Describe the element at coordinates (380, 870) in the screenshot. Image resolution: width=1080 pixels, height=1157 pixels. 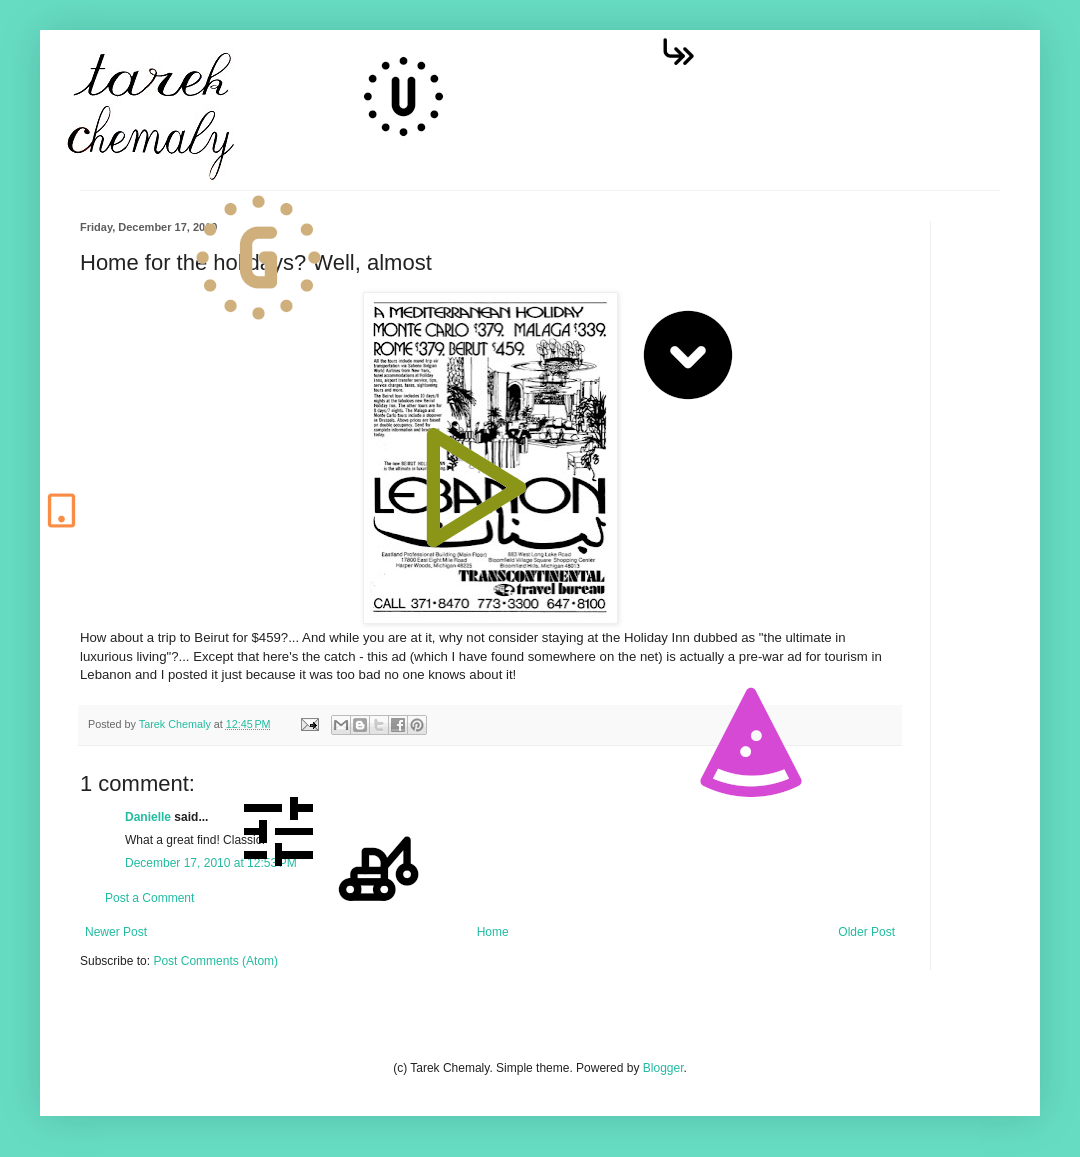
I see `demolition or destruction tool` at that location.